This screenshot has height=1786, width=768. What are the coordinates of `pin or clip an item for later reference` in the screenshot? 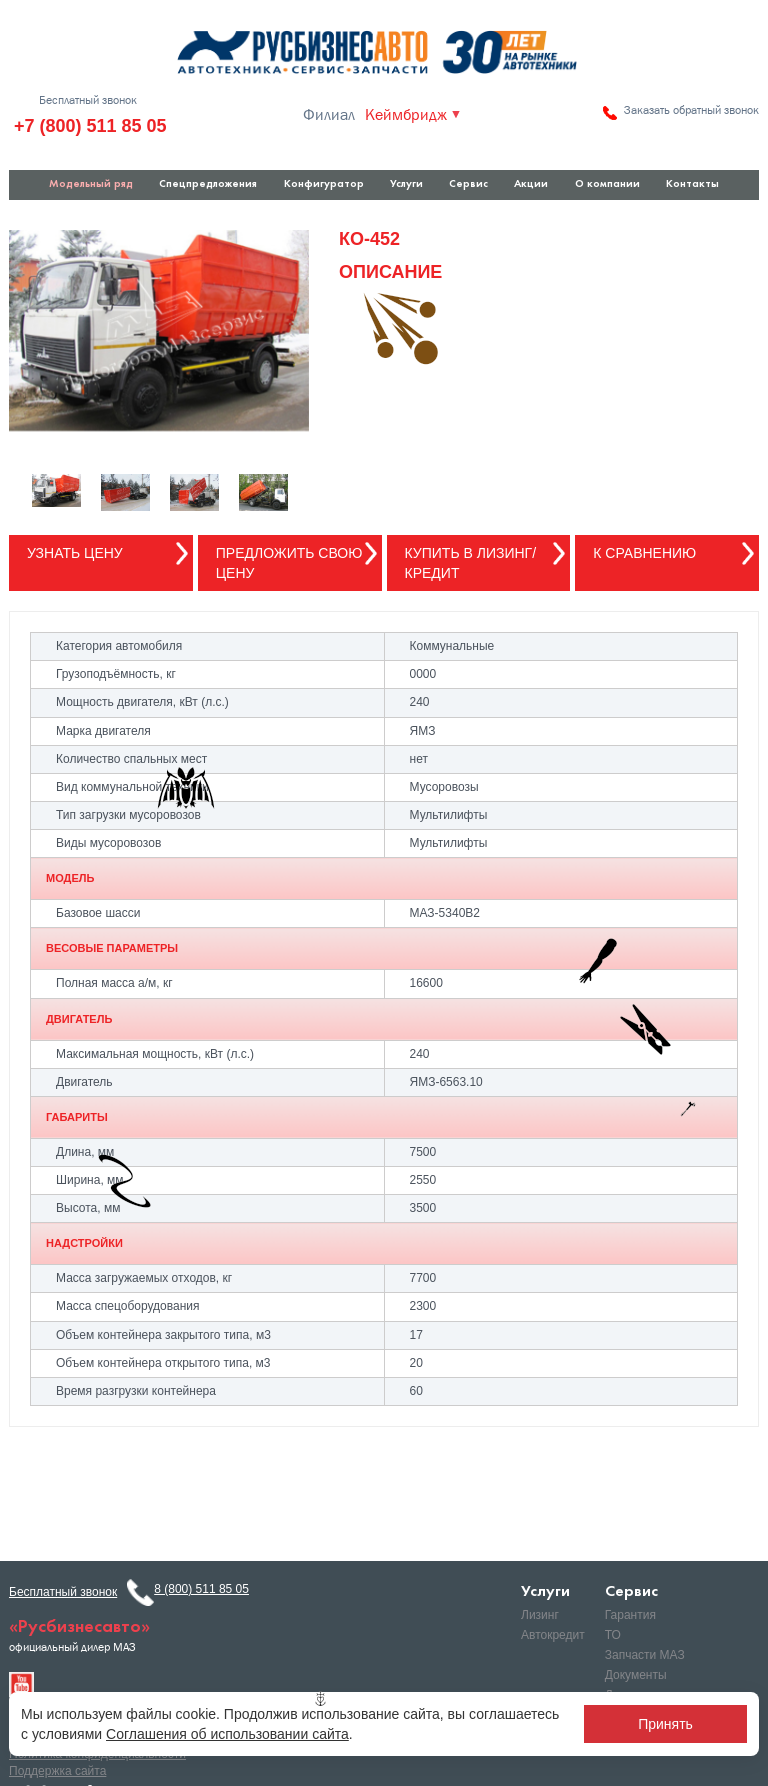 It's located at (645, 1029).